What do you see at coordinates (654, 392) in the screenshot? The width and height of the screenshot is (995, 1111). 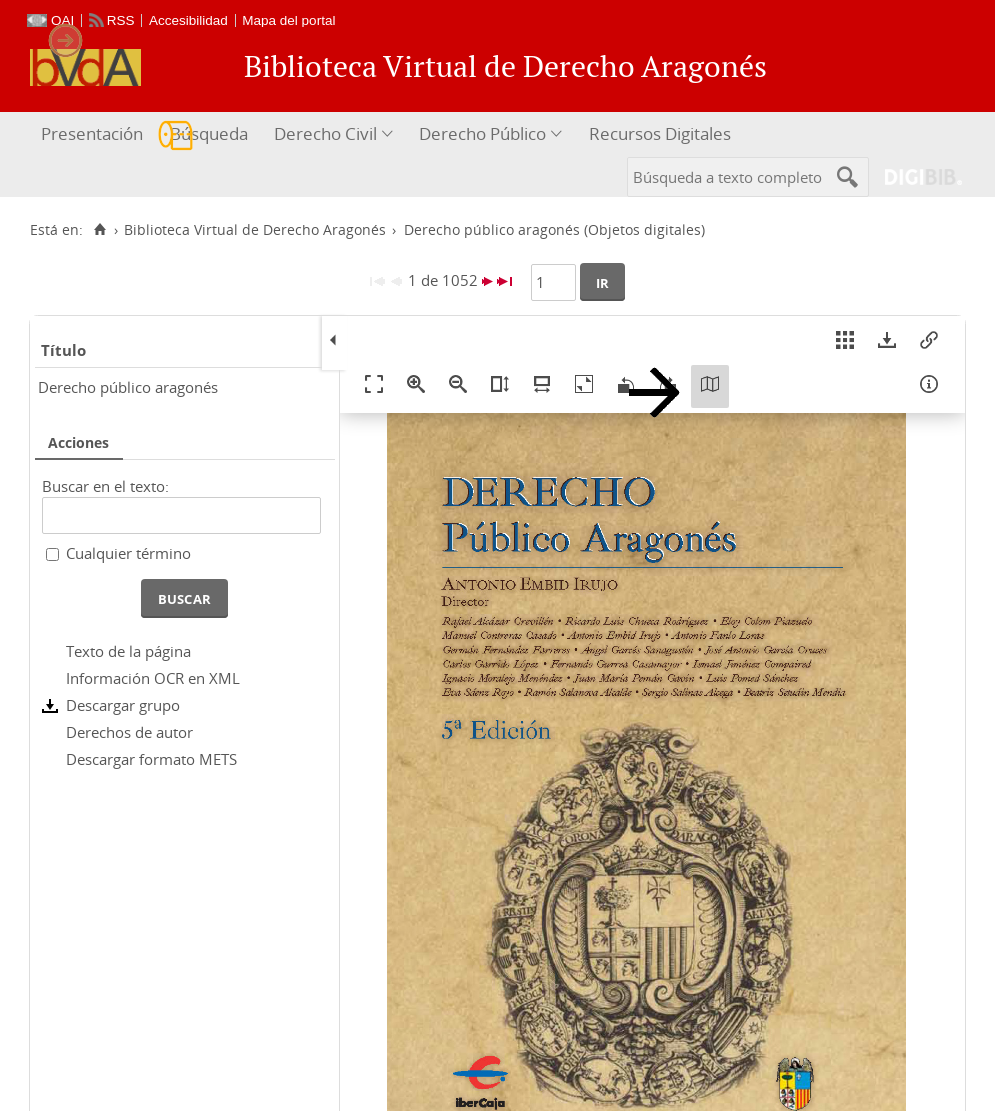 I see `navigate to the next item or screen` at bounding box center [654, 392].